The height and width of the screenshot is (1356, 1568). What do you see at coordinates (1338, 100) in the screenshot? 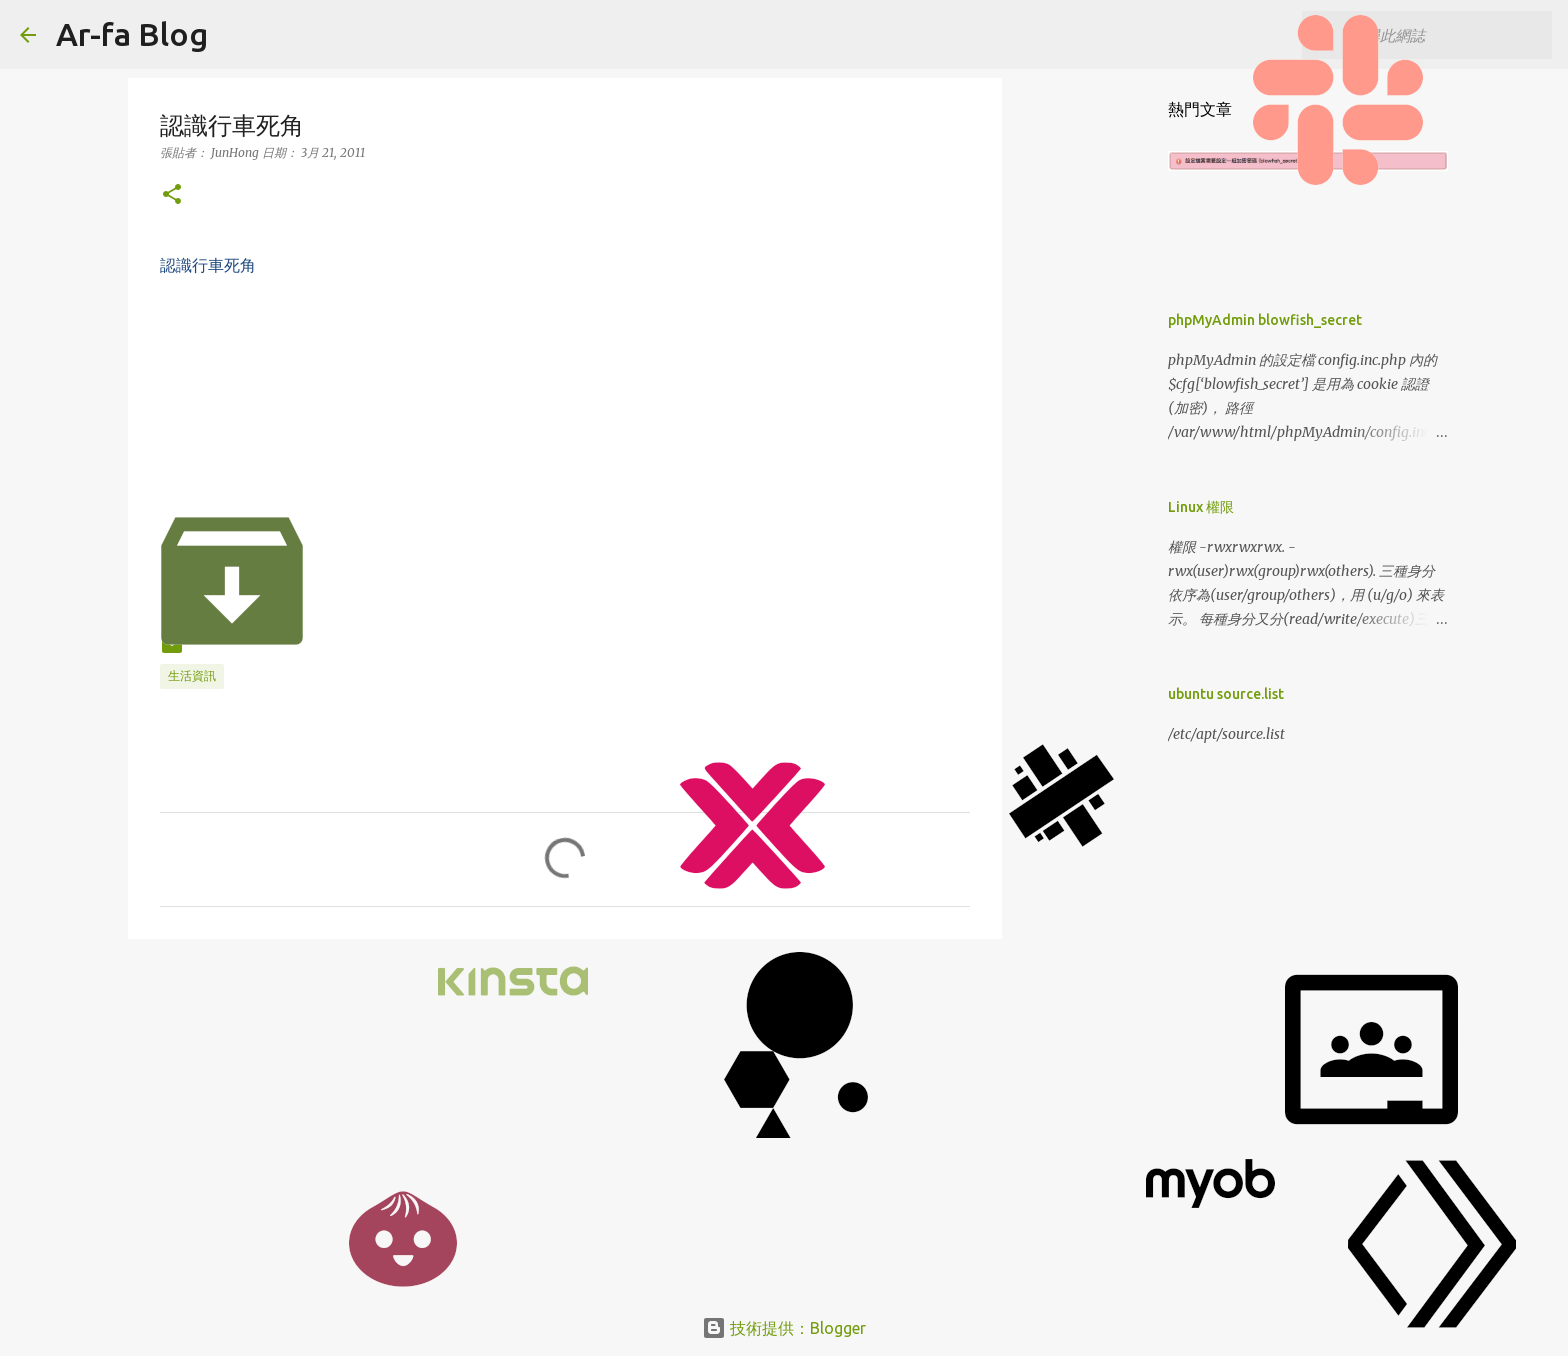
I see `open Slack messaging app` at bounding box center [1338, 100].